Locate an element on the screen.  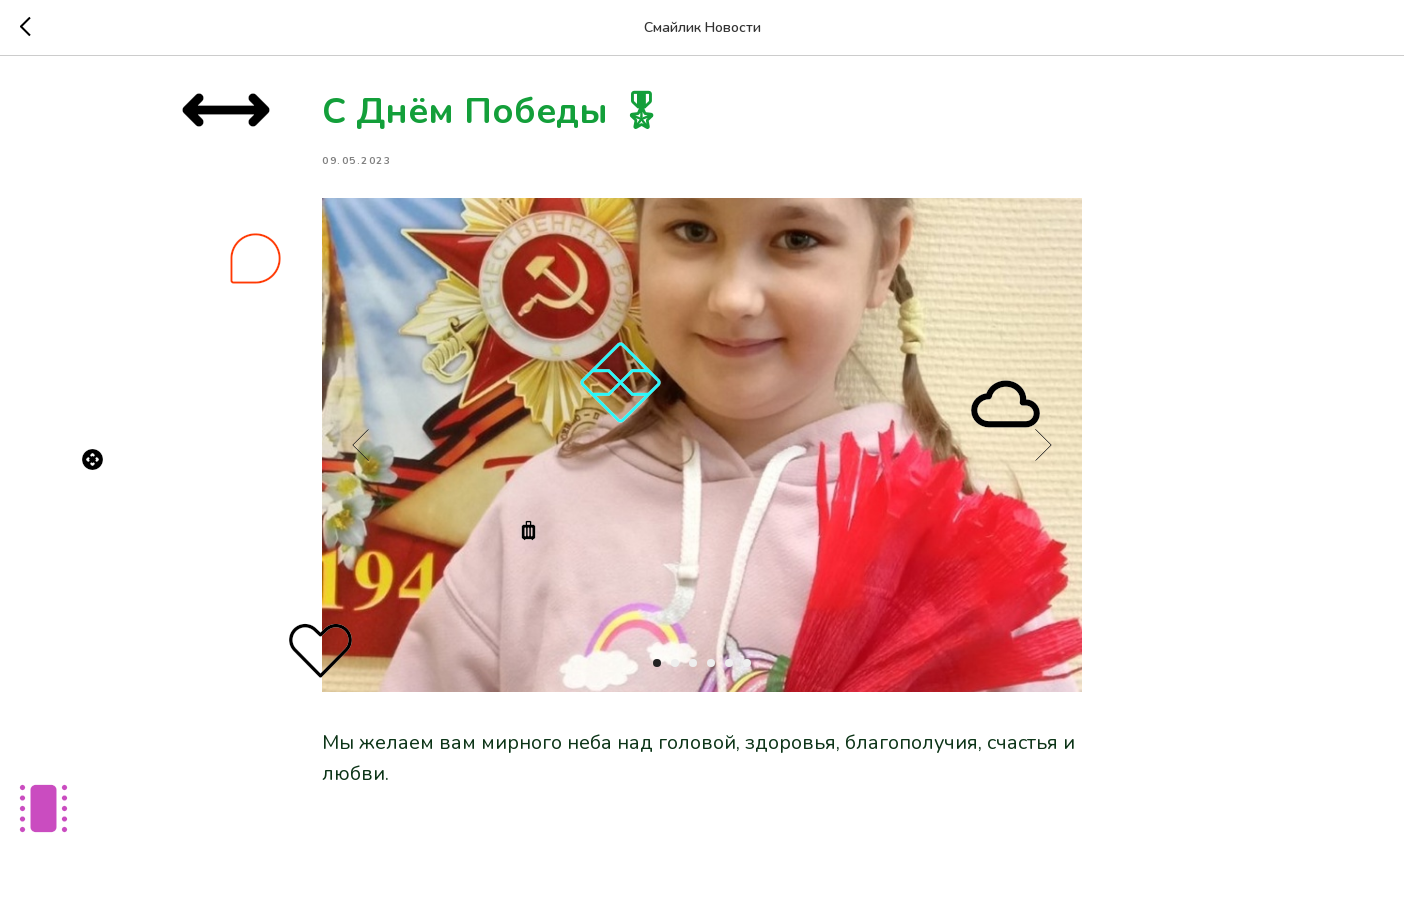
add to favorites is located at coordinates (320, 648).